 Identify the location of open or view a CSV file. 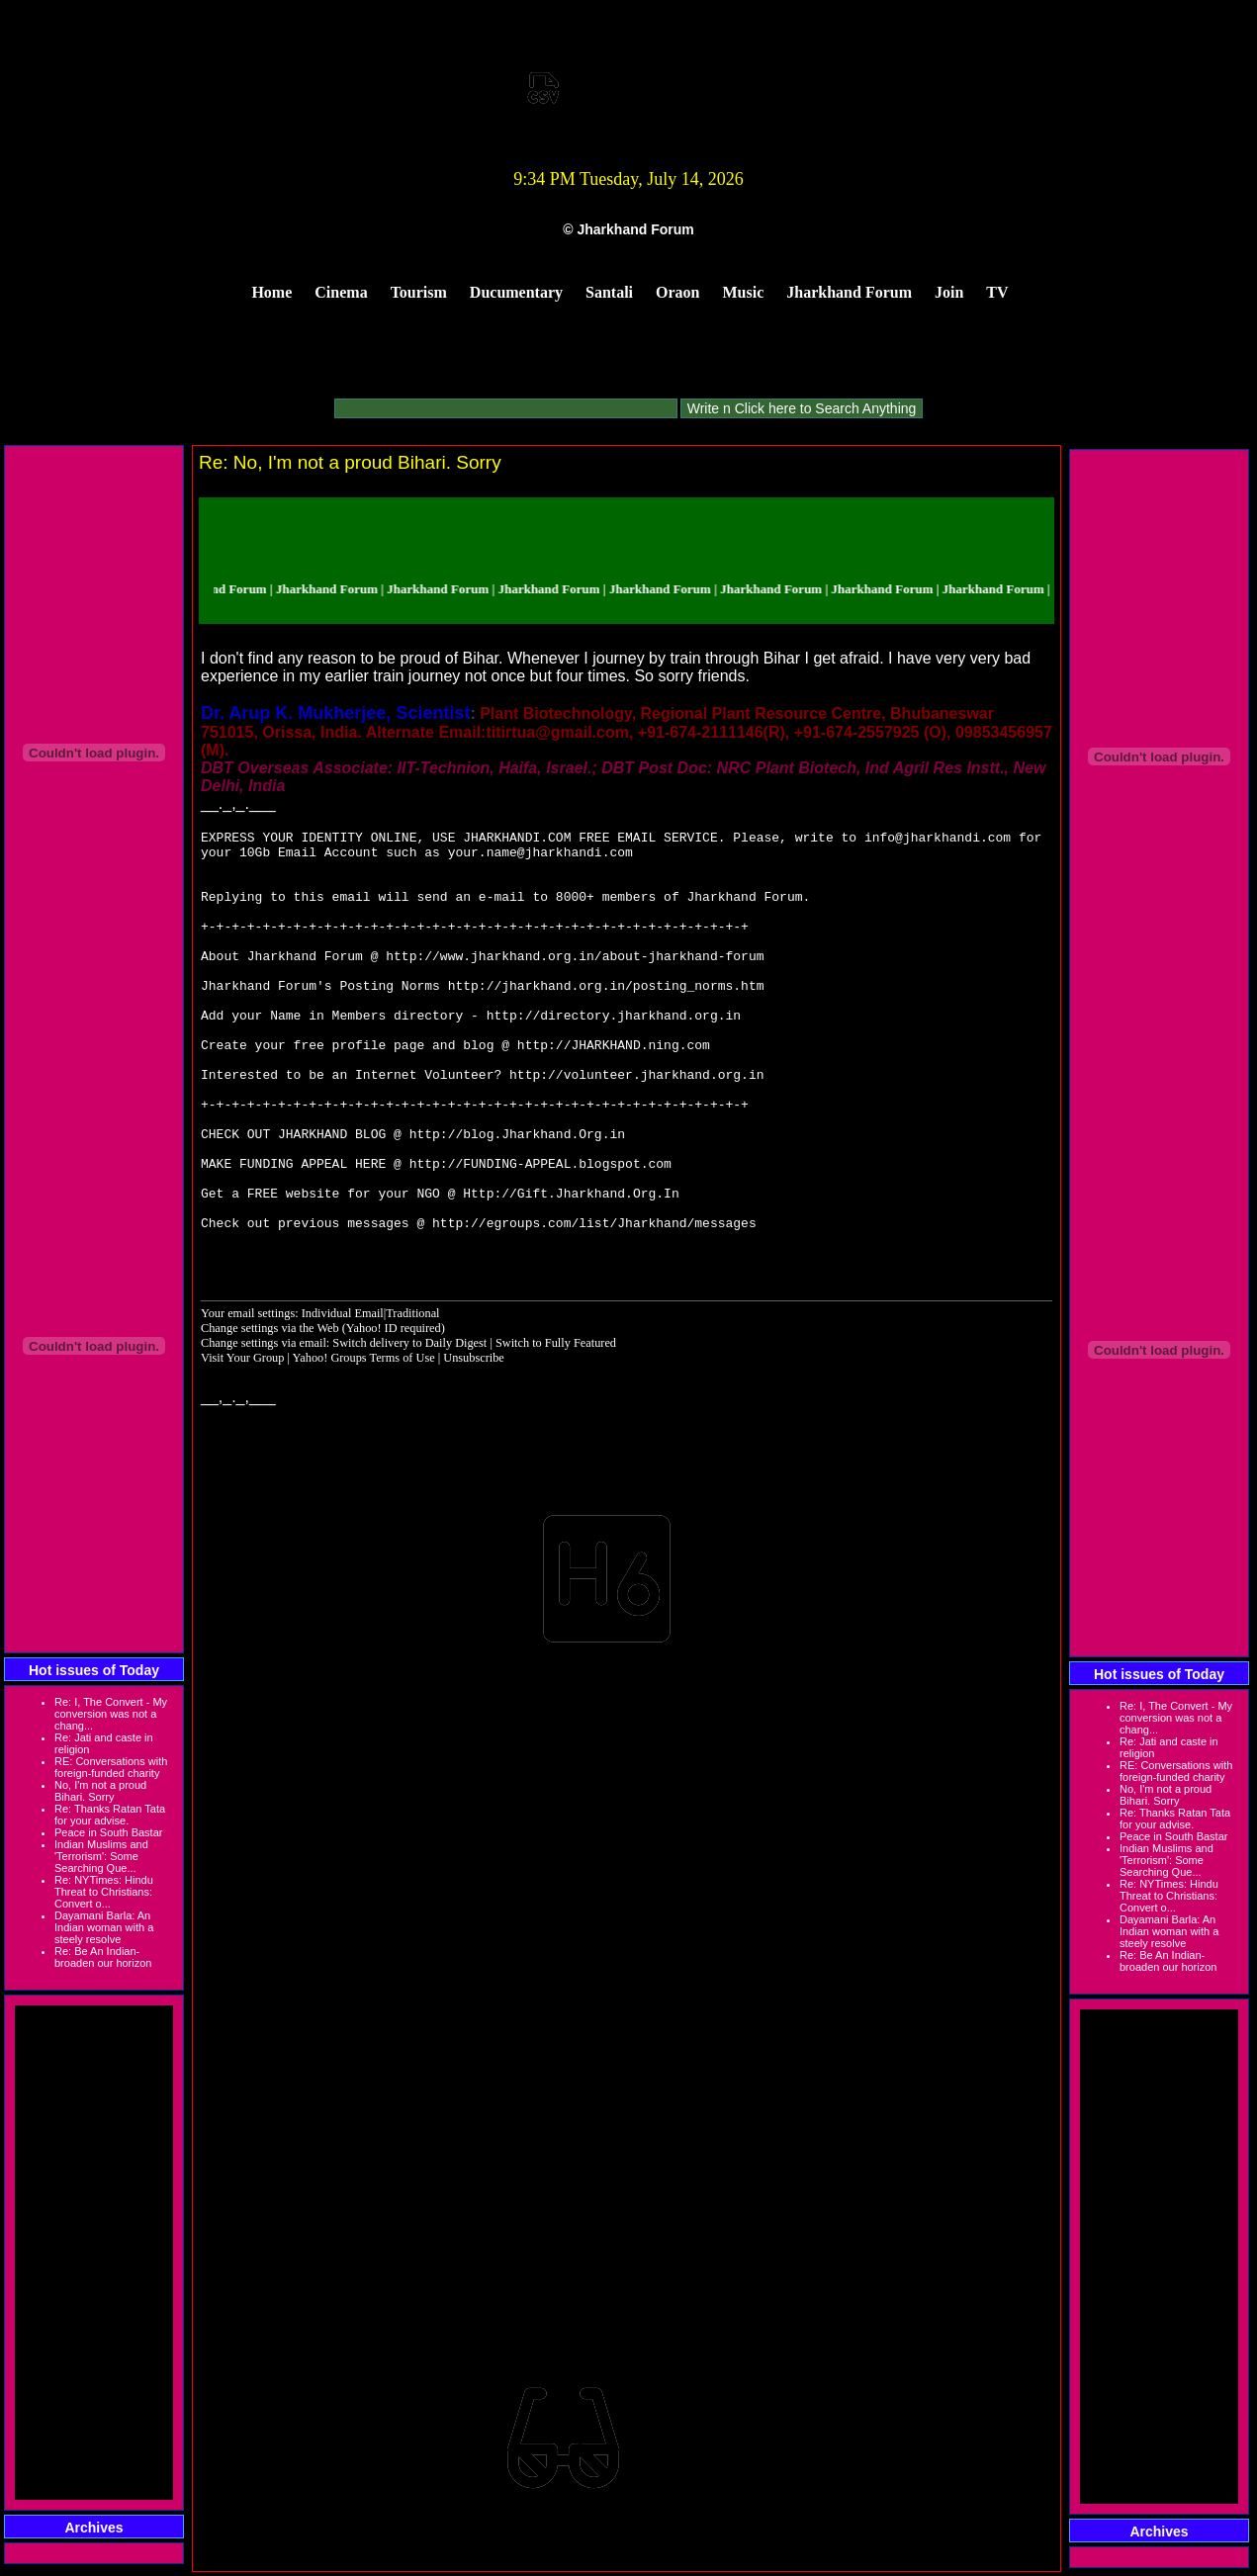
(544, 89).